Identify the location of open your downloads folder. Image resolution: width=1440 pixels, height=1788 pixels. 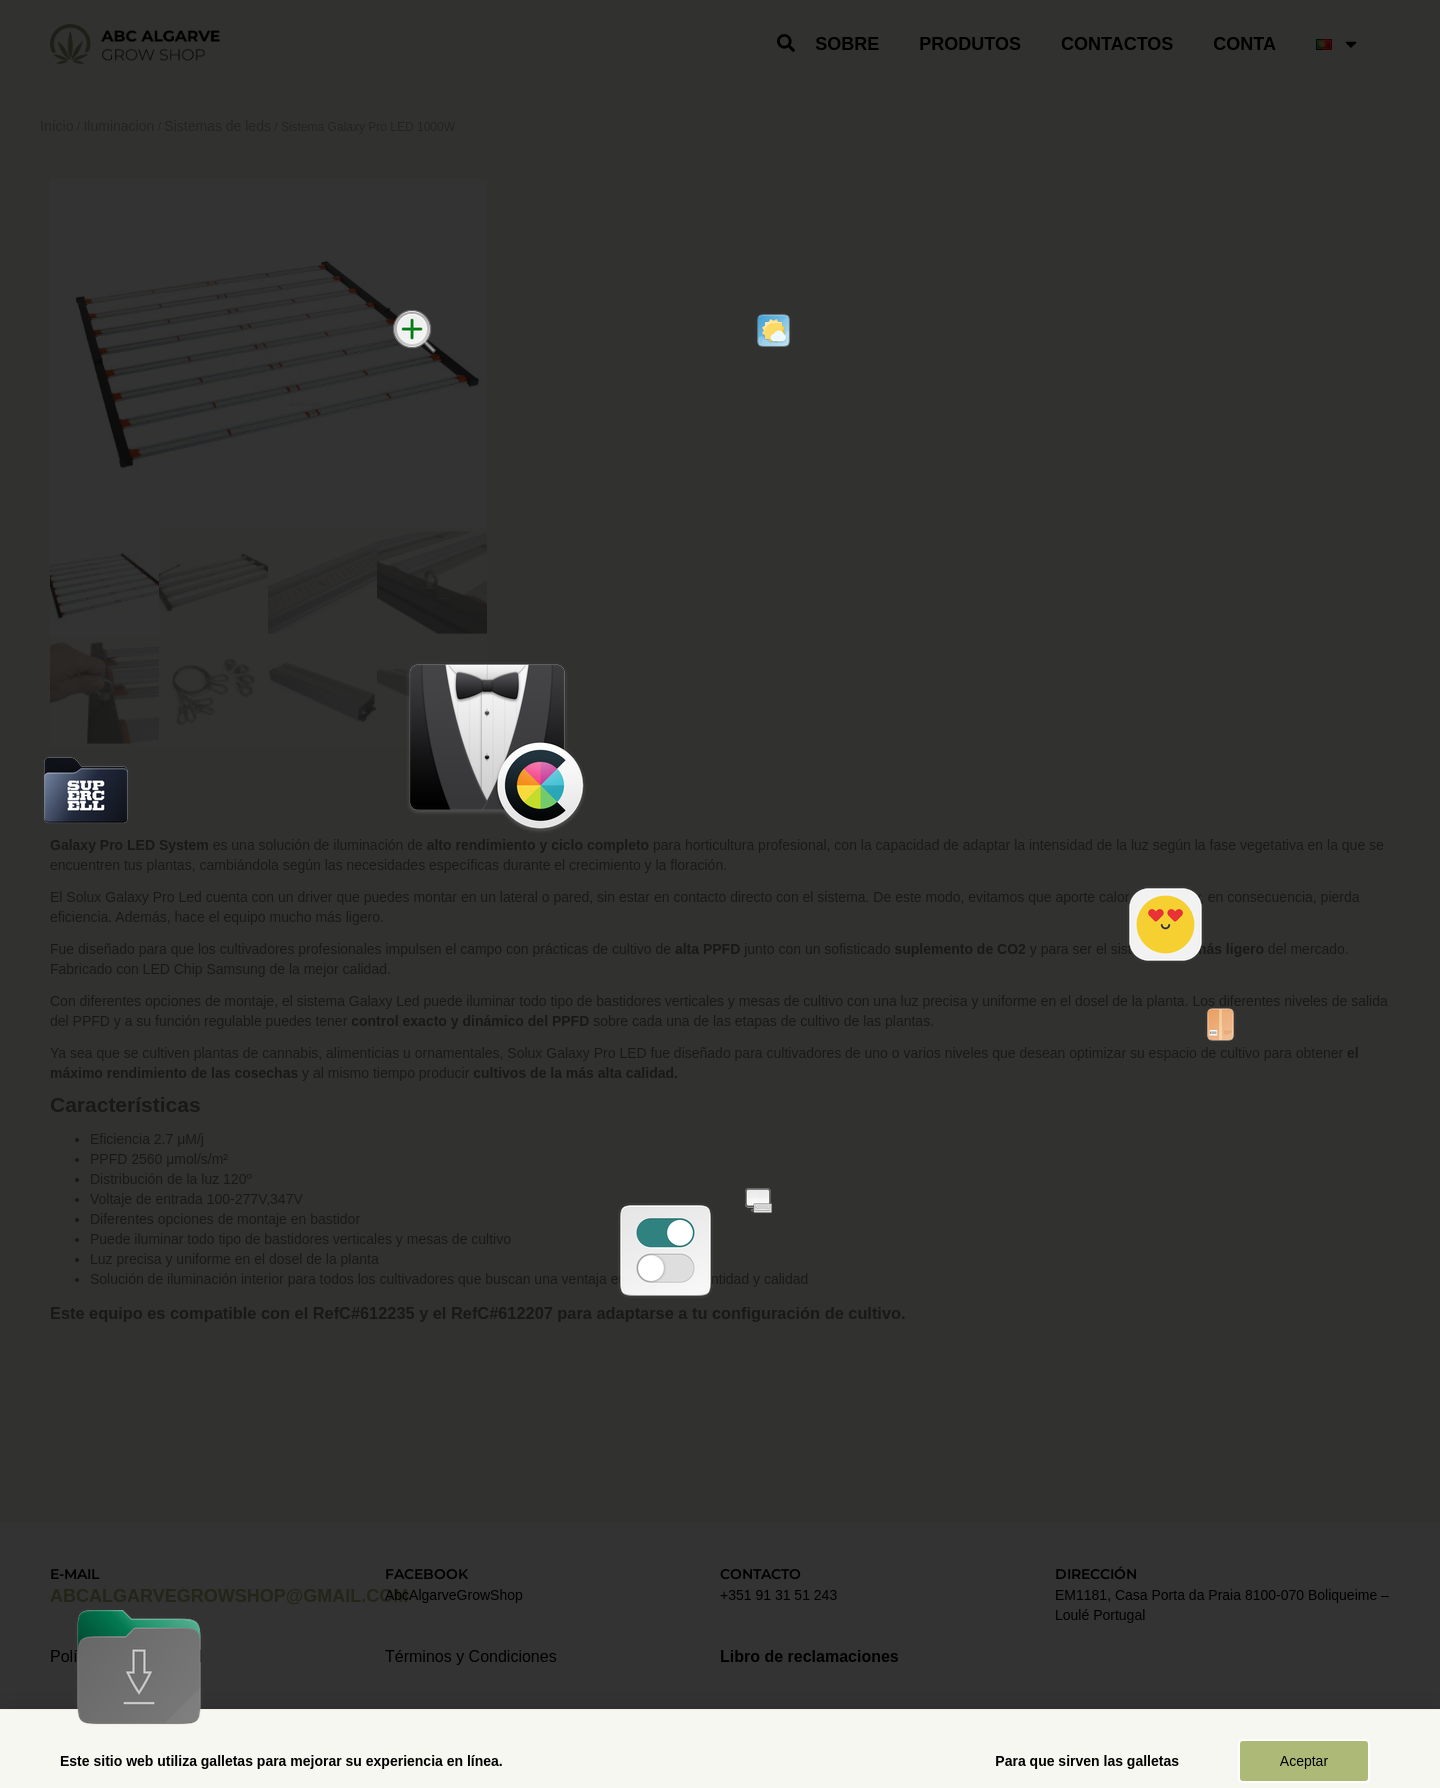
(139, 1667).